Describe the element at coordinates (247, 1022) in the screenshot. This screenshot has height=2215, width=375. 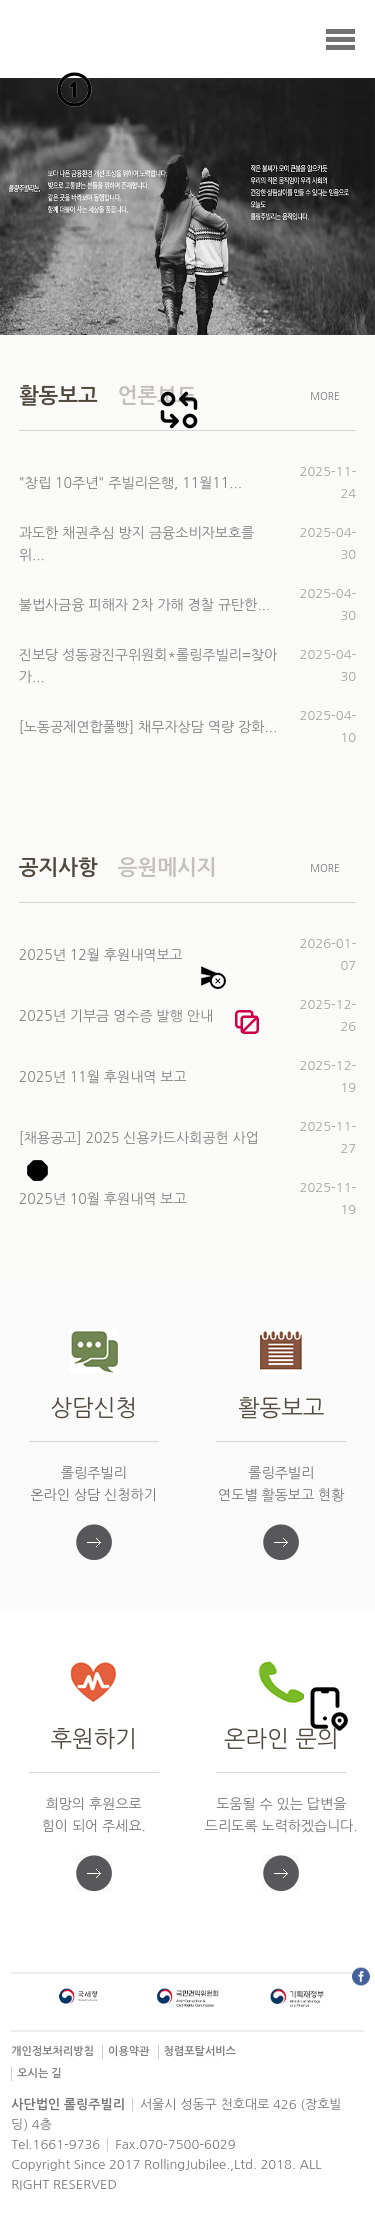
I see `duplicate or copy with overlay` at that location.